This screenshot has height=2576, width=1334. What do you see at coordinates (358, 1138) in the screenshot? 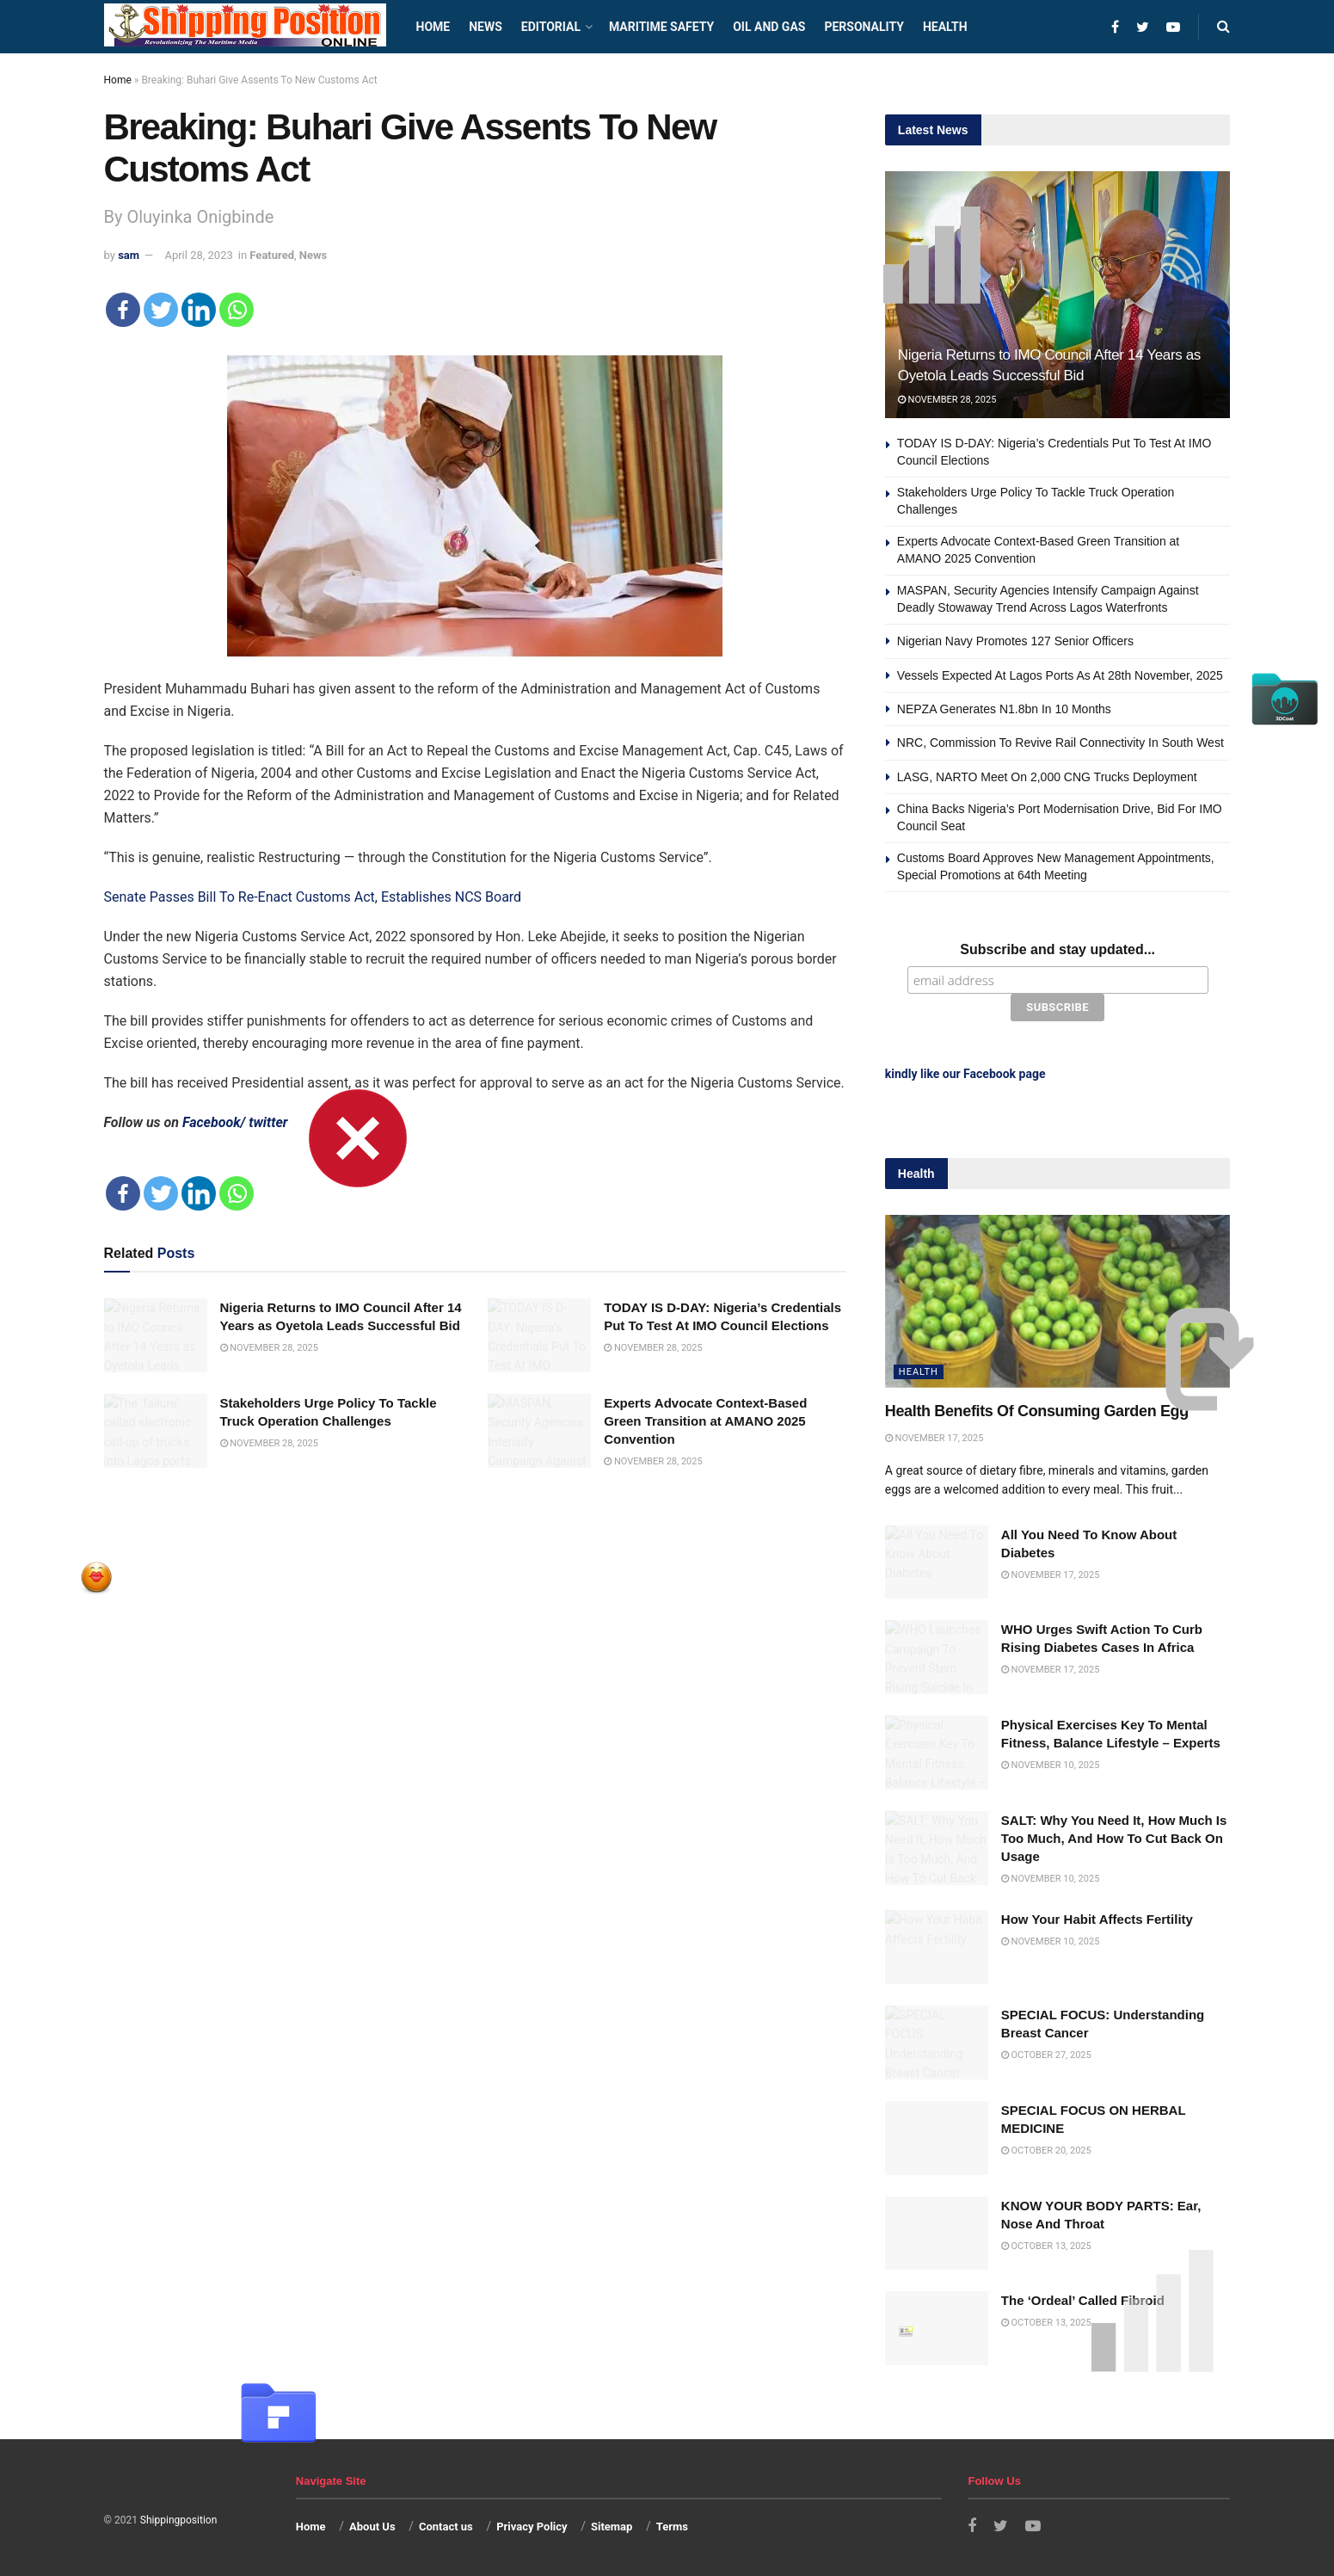
I see `dismiss or close a dialog` at bounding box center [358, 1138].